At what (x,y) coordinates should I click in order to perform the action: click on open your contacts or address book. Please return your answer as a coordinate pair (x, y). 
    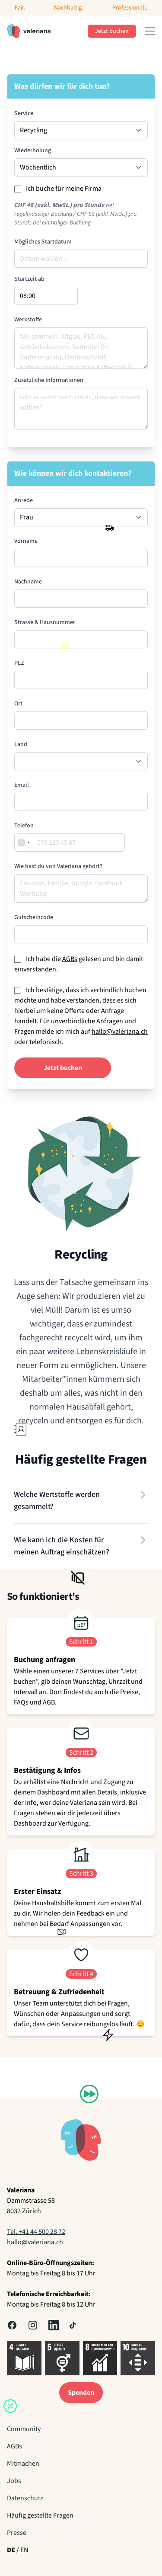
    Looking at the image, I should click on (20, 1429).